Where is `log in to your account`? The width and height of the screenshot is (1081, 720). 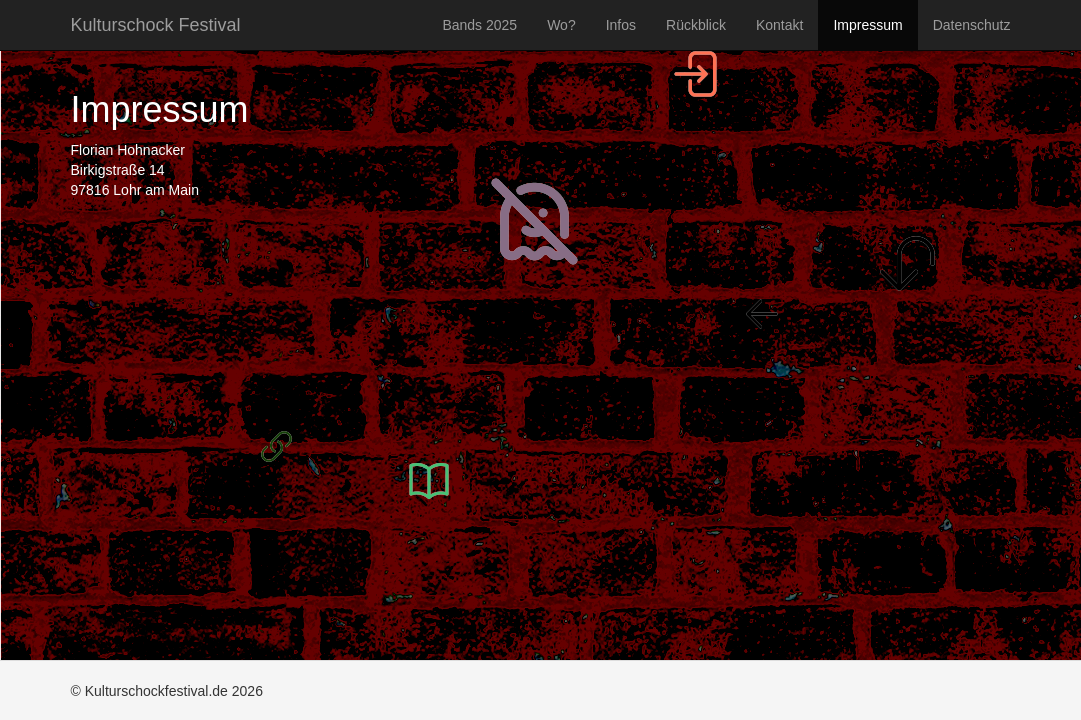 log in to your account is located at coordinates (699, 74).